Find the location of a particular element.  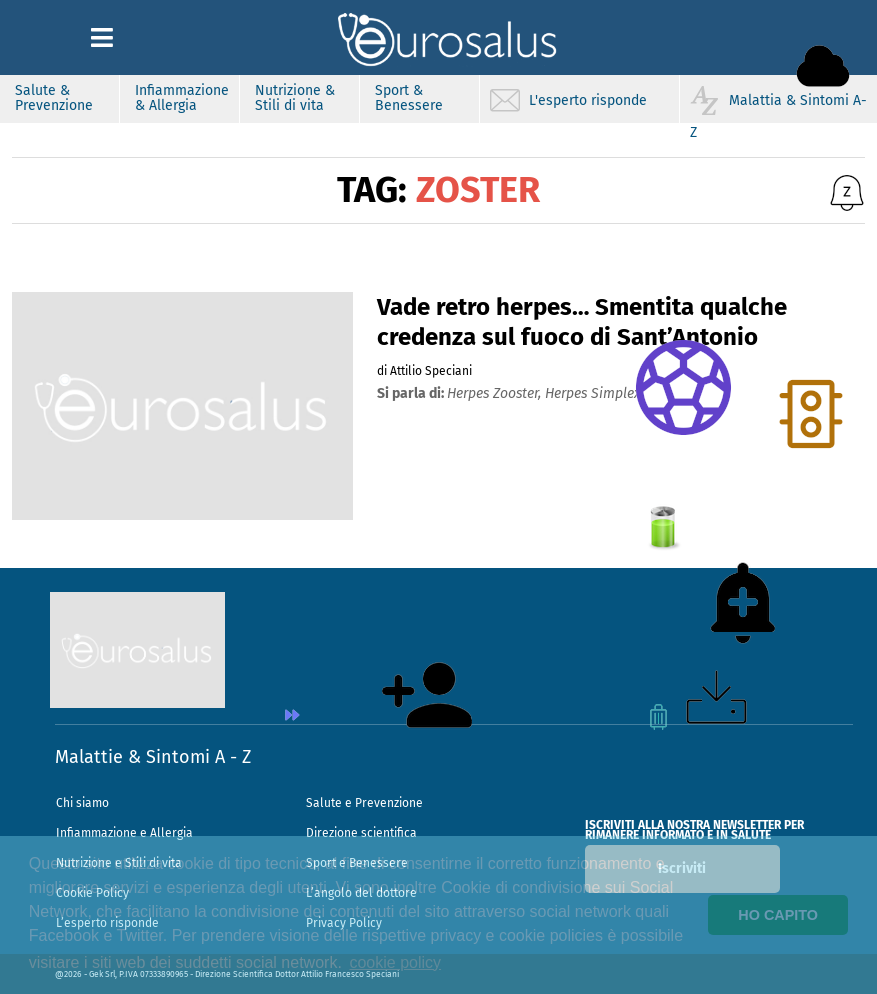

view current battery level is located at coordinates (663, 527).